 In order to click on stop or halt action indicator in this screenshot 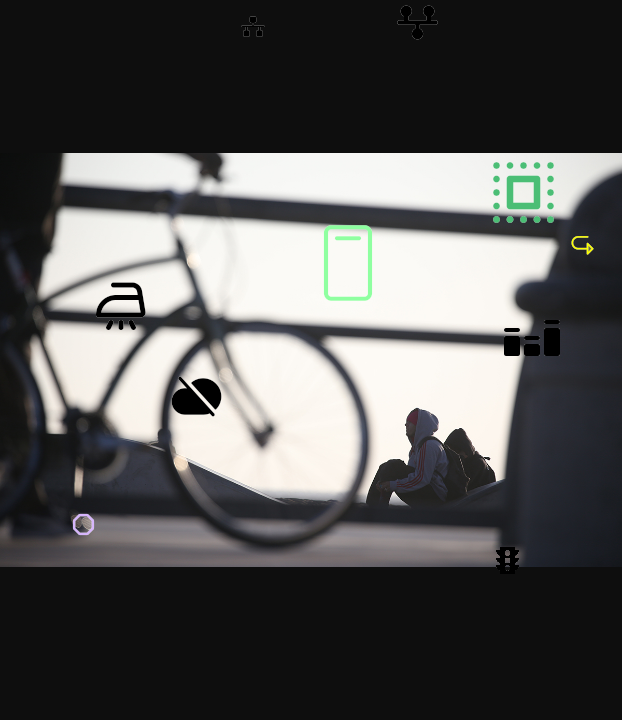, I will do `click(83, 524)`.